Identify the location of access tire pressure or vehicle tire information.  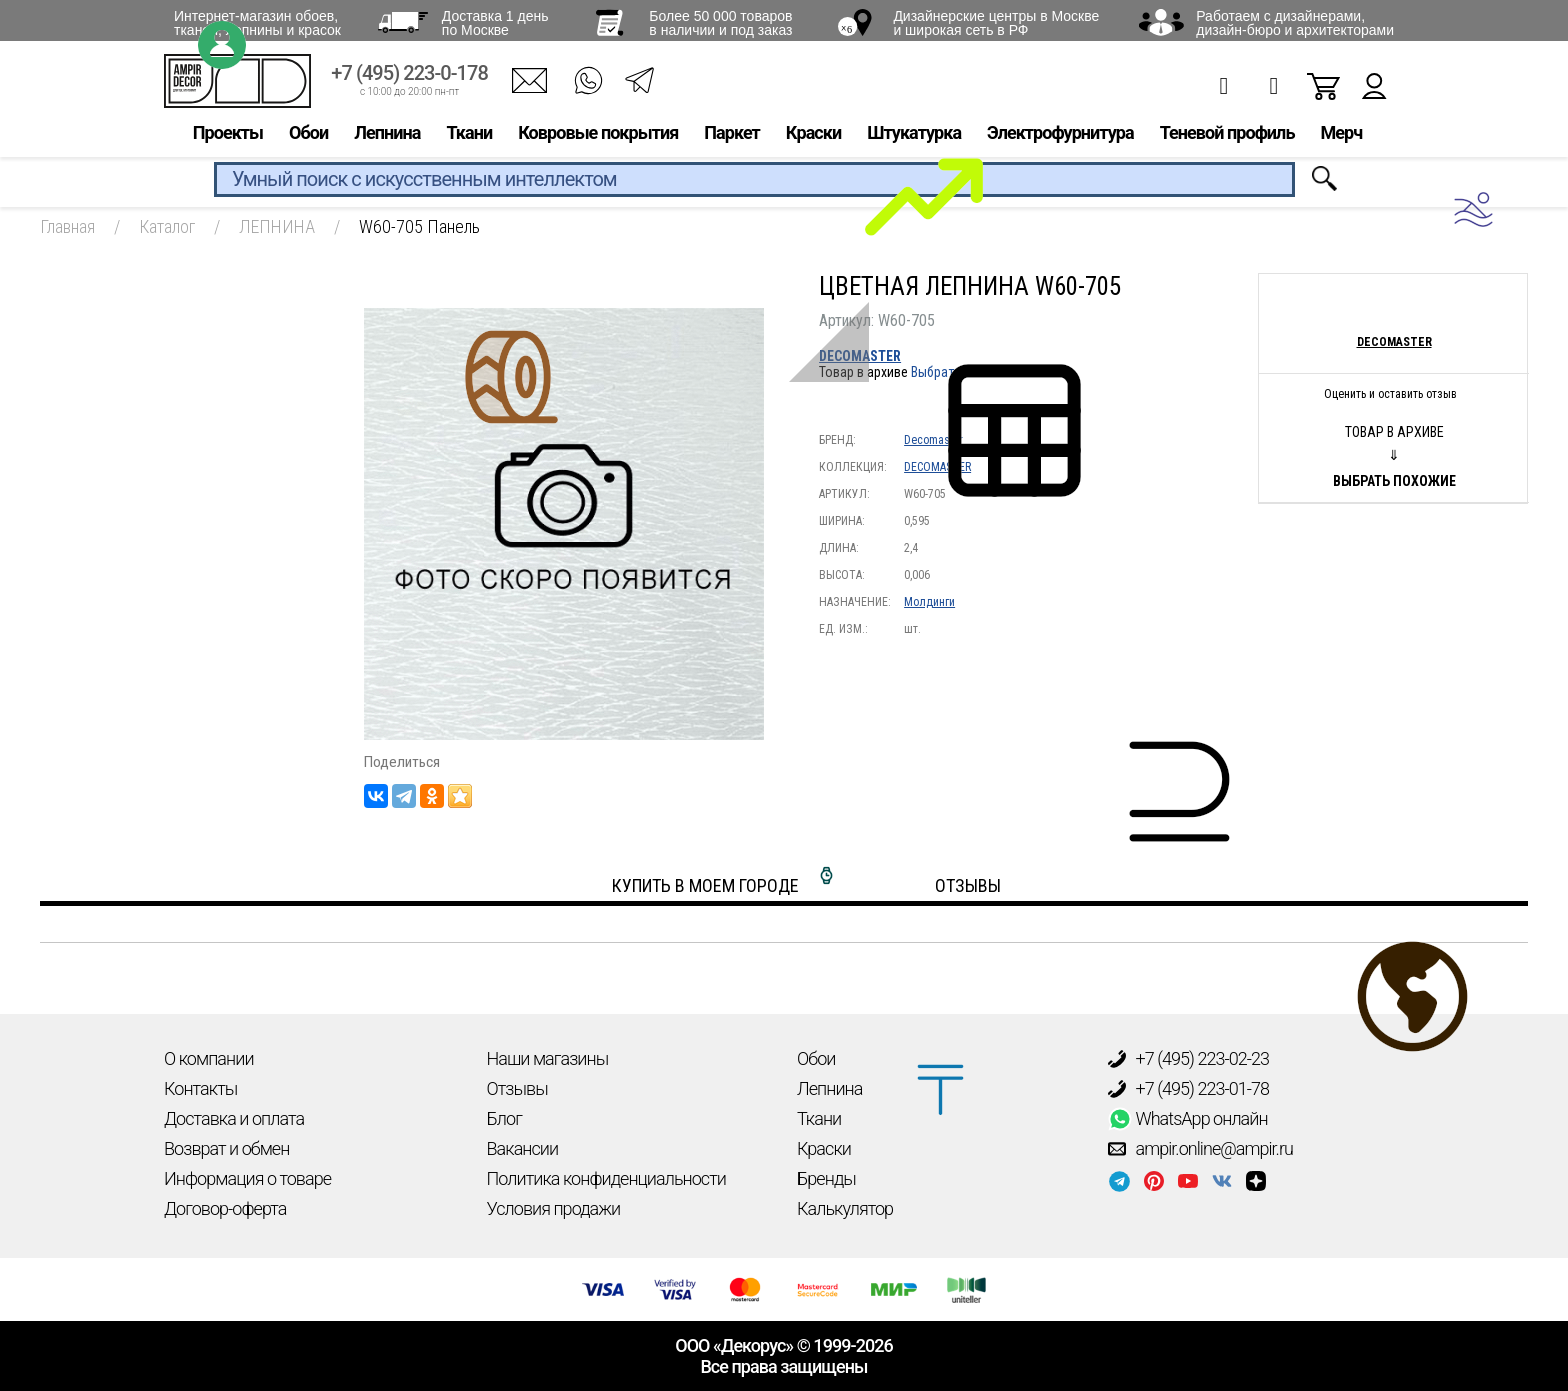
(508, 377).